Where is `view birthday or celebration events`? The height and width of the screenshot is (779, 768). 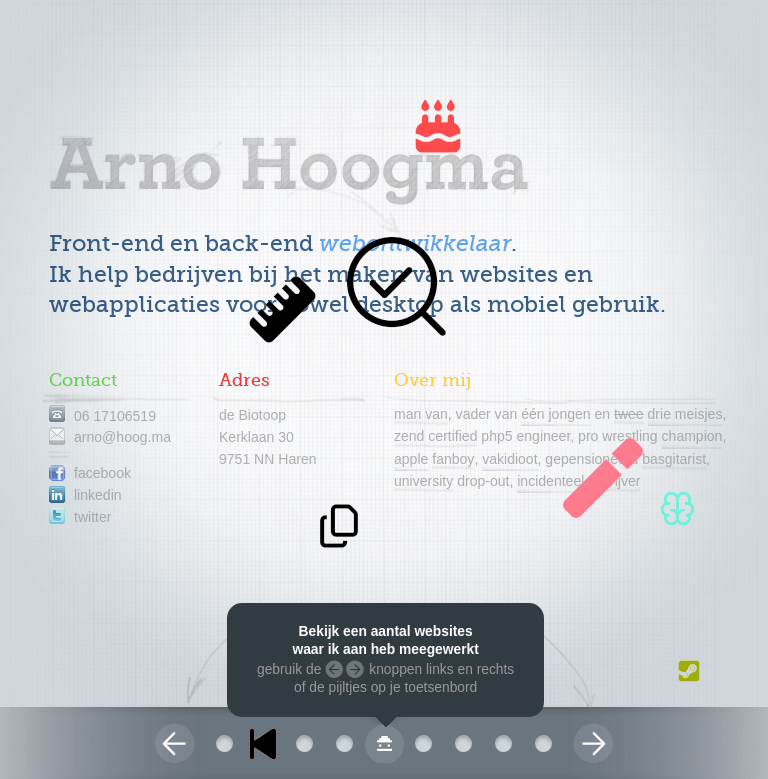 view birthday or celebration events is located at coordinates (438, 127).